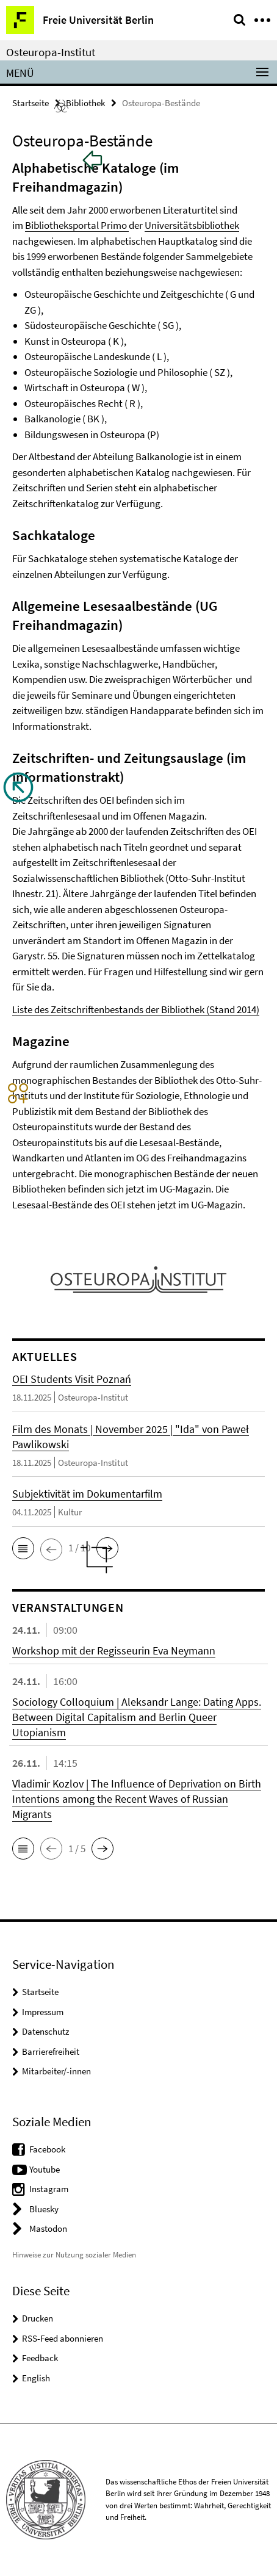 Image resolution: width=277 pixels, height=2576 pixels. I want to click on crop an image, so click(96, 1557).